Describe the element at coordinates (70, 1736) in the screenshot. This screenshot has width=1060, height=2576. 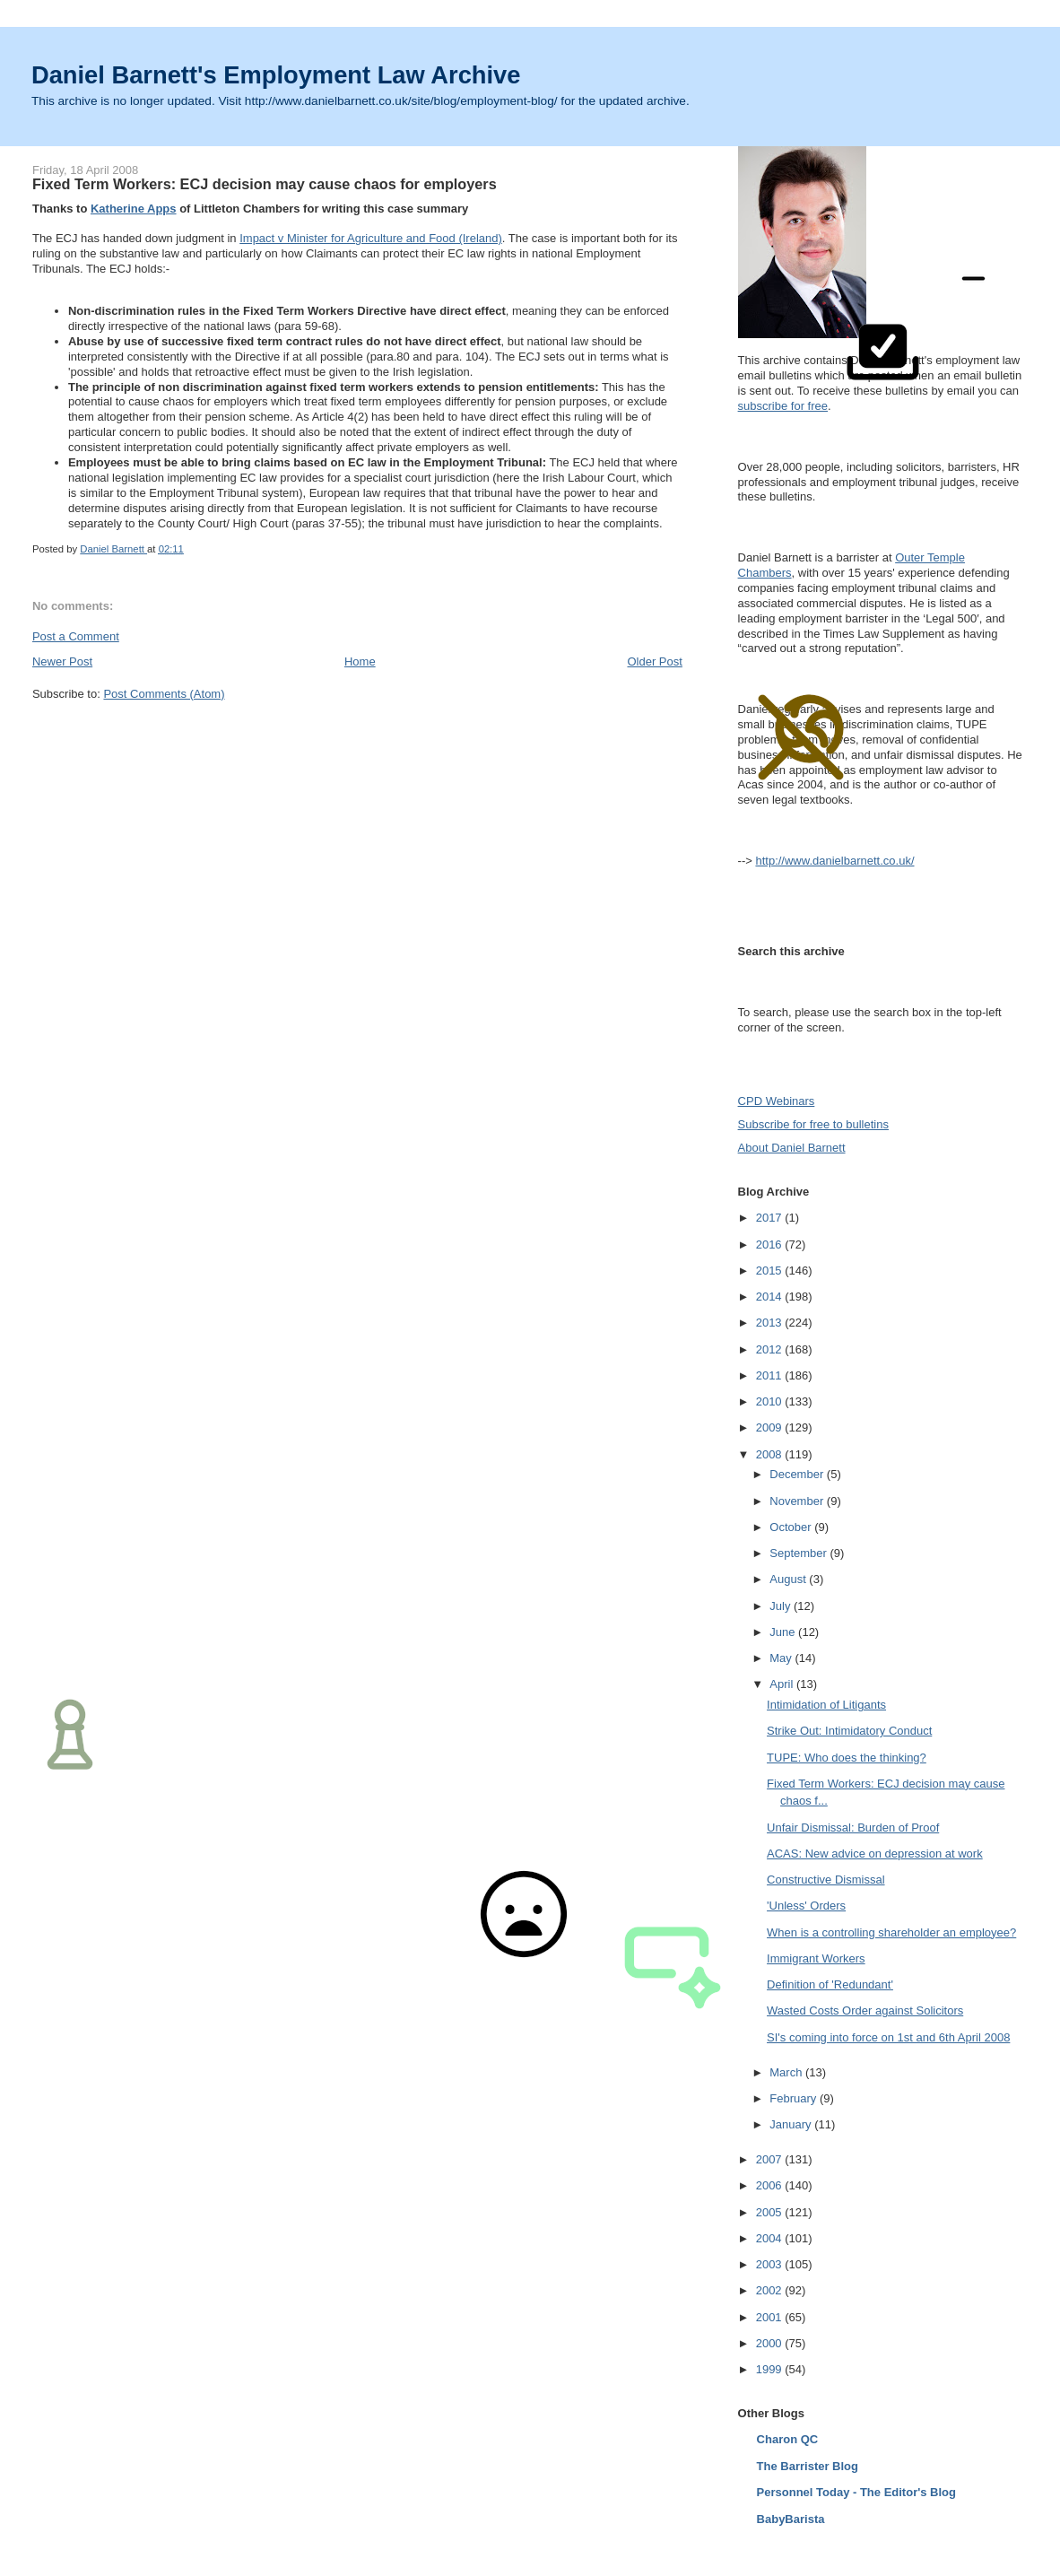
I see `play chess or access chess game` at that location.